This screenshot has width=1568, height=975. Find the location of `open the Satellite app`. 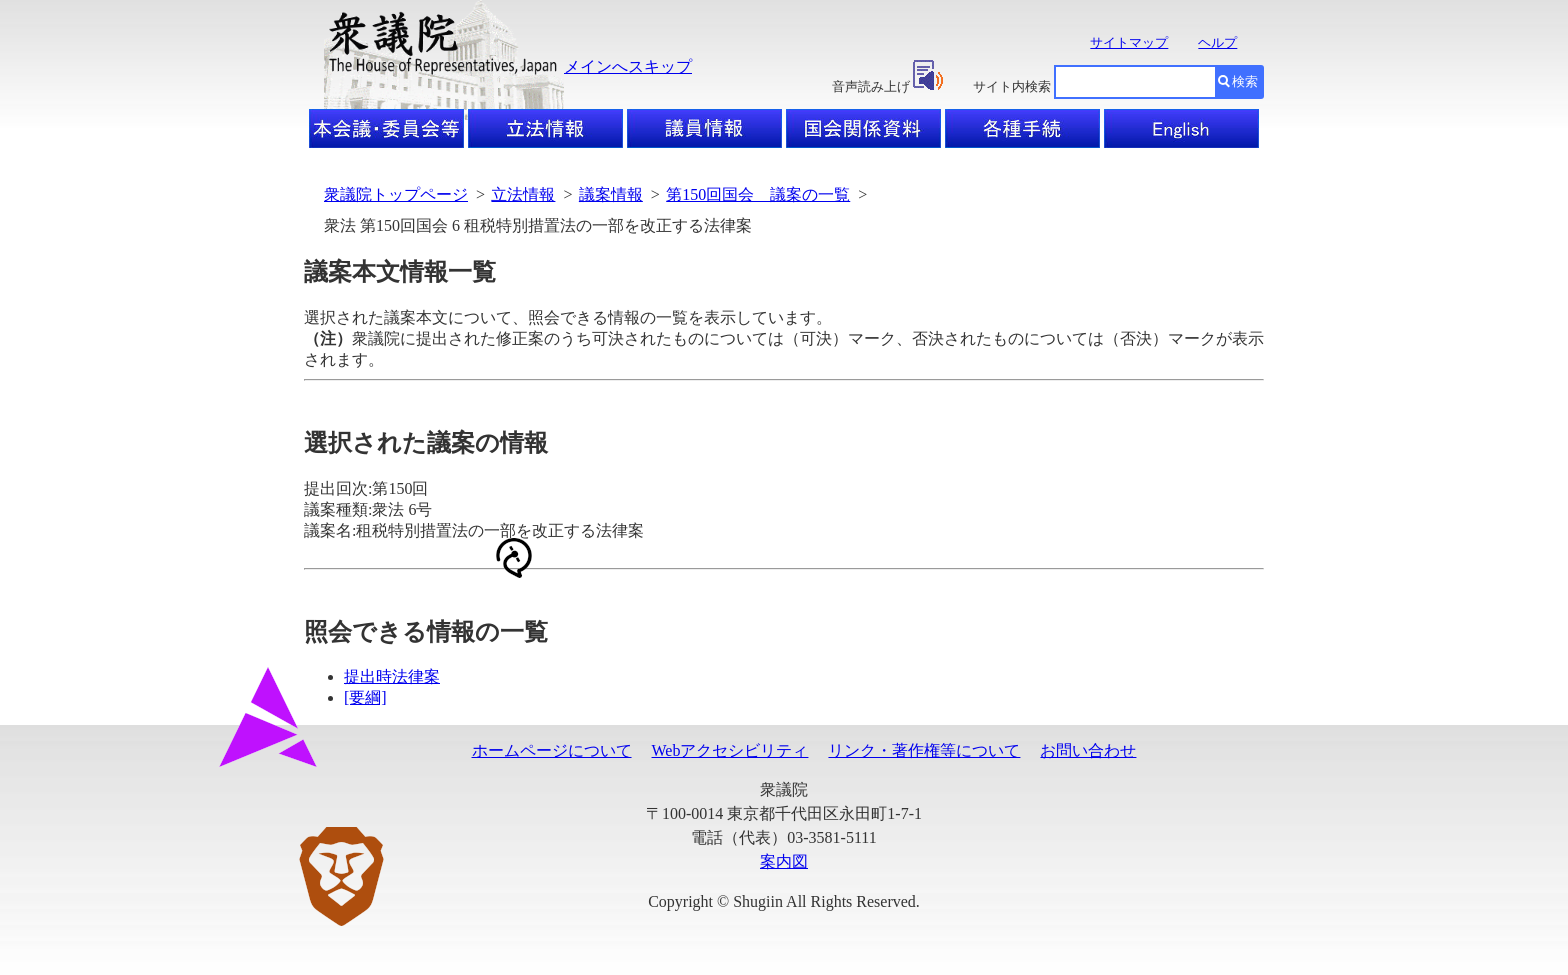

open the Satellite app is located at coordinates (514, 558).